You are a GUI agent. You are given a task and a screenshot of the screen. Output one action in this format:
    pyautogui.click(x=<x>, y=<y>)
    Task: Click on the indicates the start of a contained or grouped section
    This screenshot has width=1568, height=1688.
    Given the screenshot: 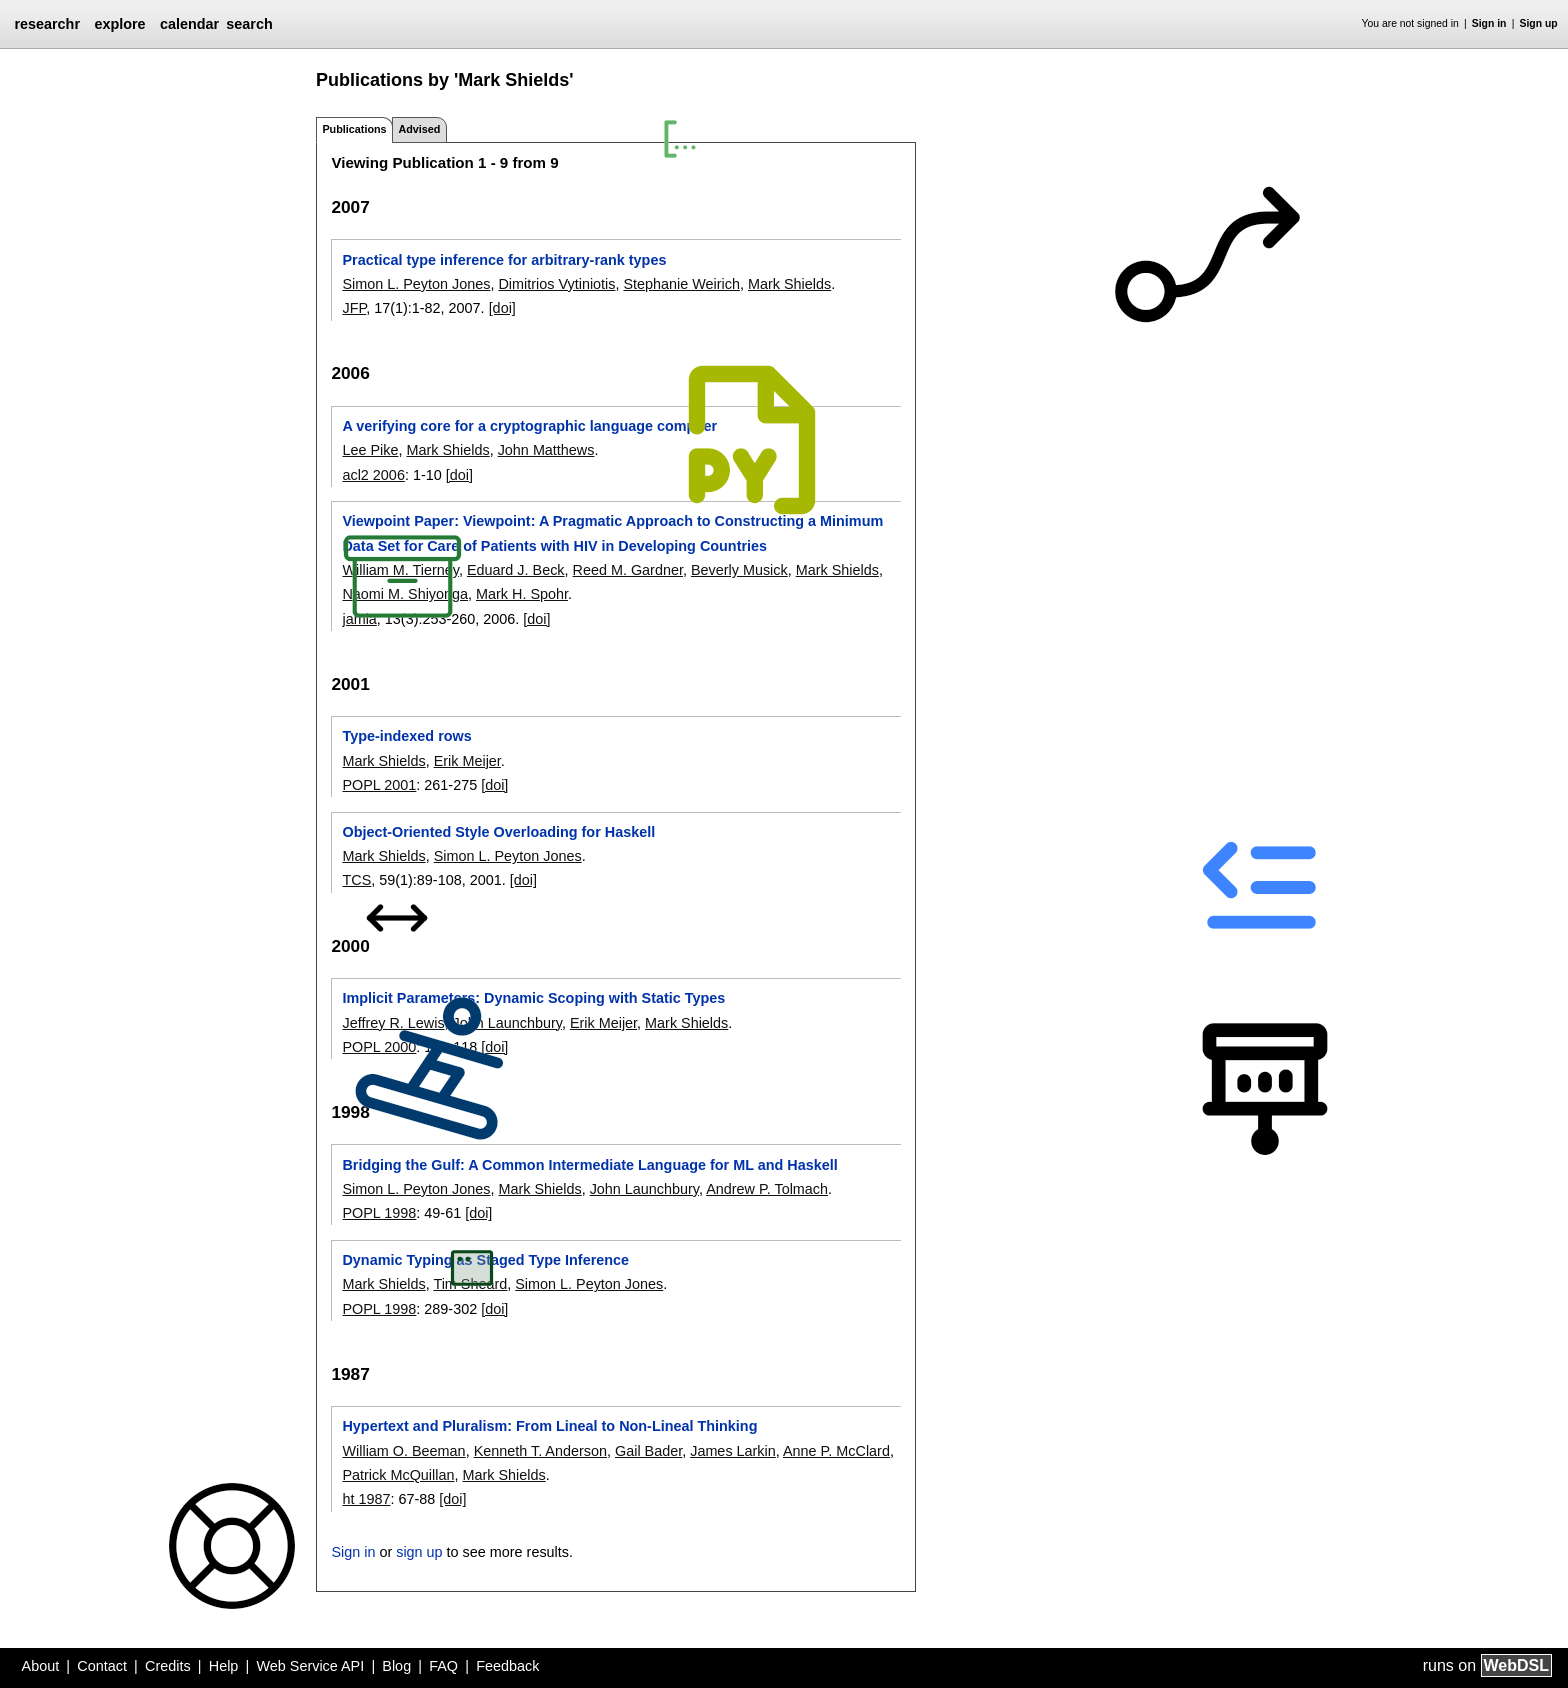 What is the action you would take?
    pyautogui.click(x=681, y=139)
    